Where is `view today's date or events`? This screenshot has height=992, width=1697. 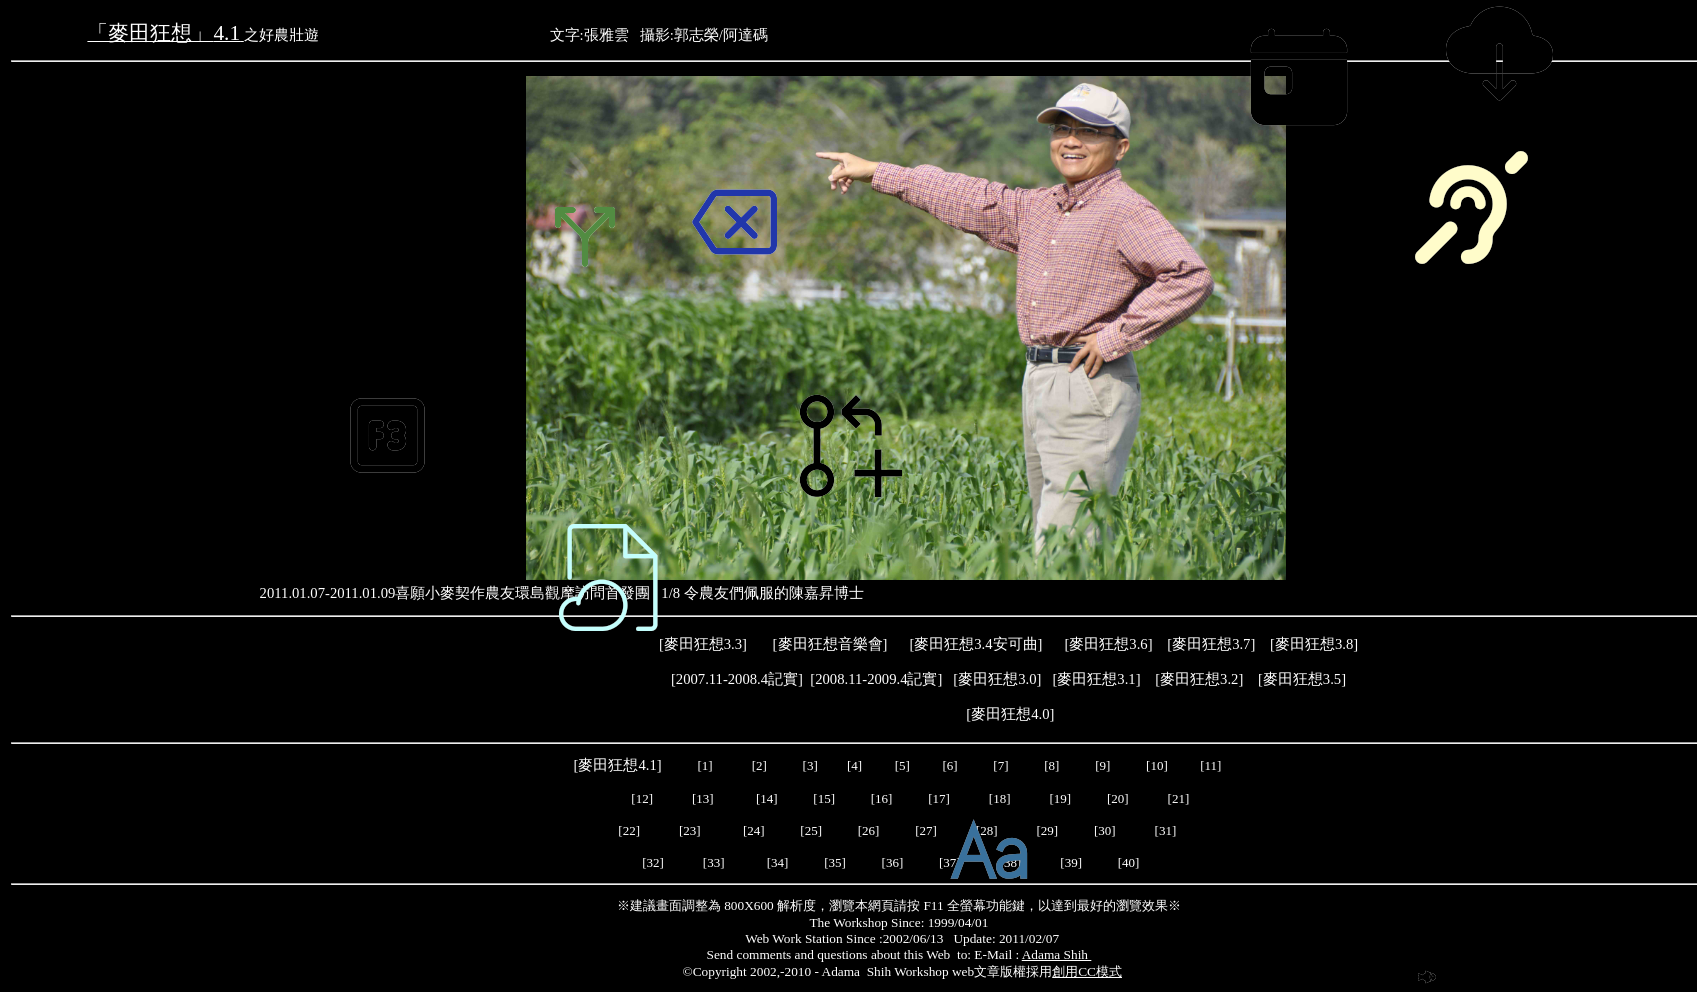
view today's date or events is located at coordinates (1299, 77).